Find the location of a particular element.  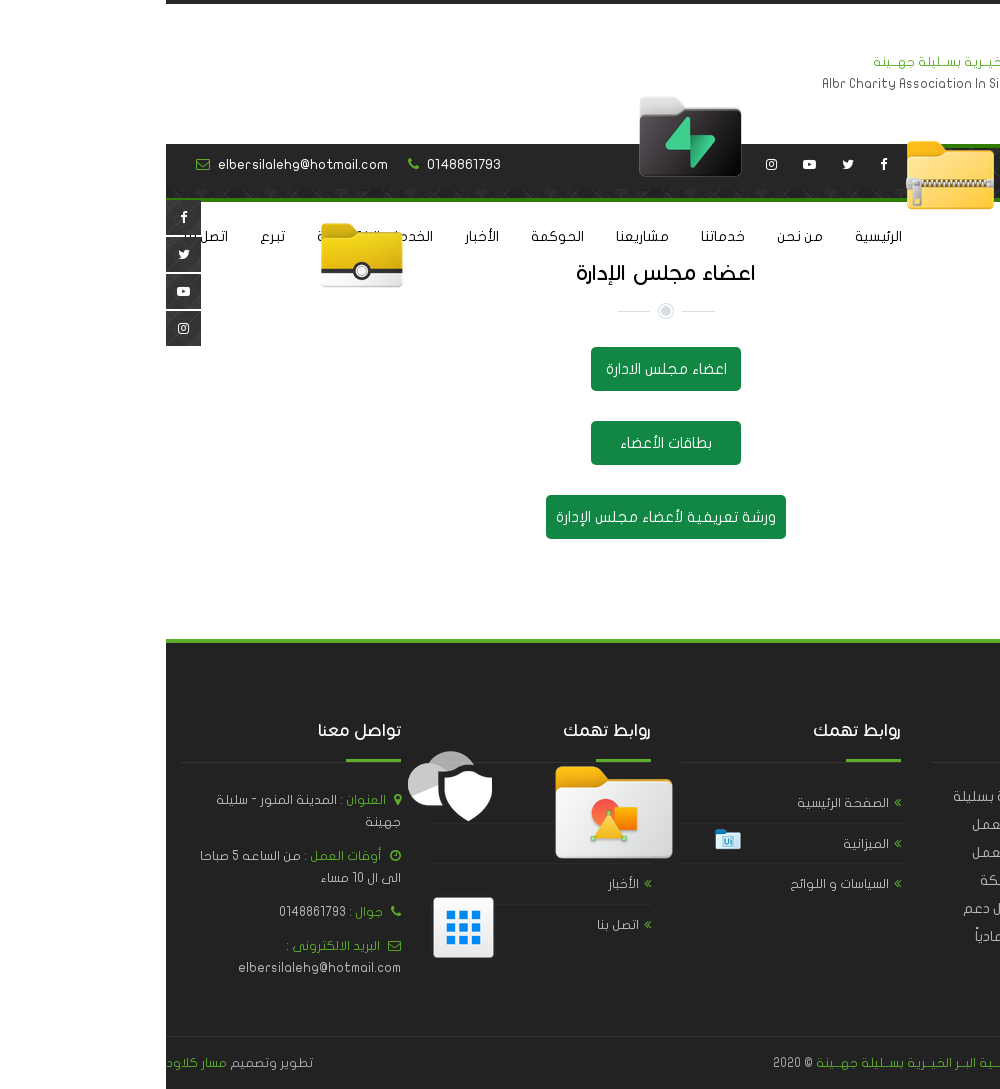

file is syncing to OneDrive cloud storage is located at coordinates (450, 779).